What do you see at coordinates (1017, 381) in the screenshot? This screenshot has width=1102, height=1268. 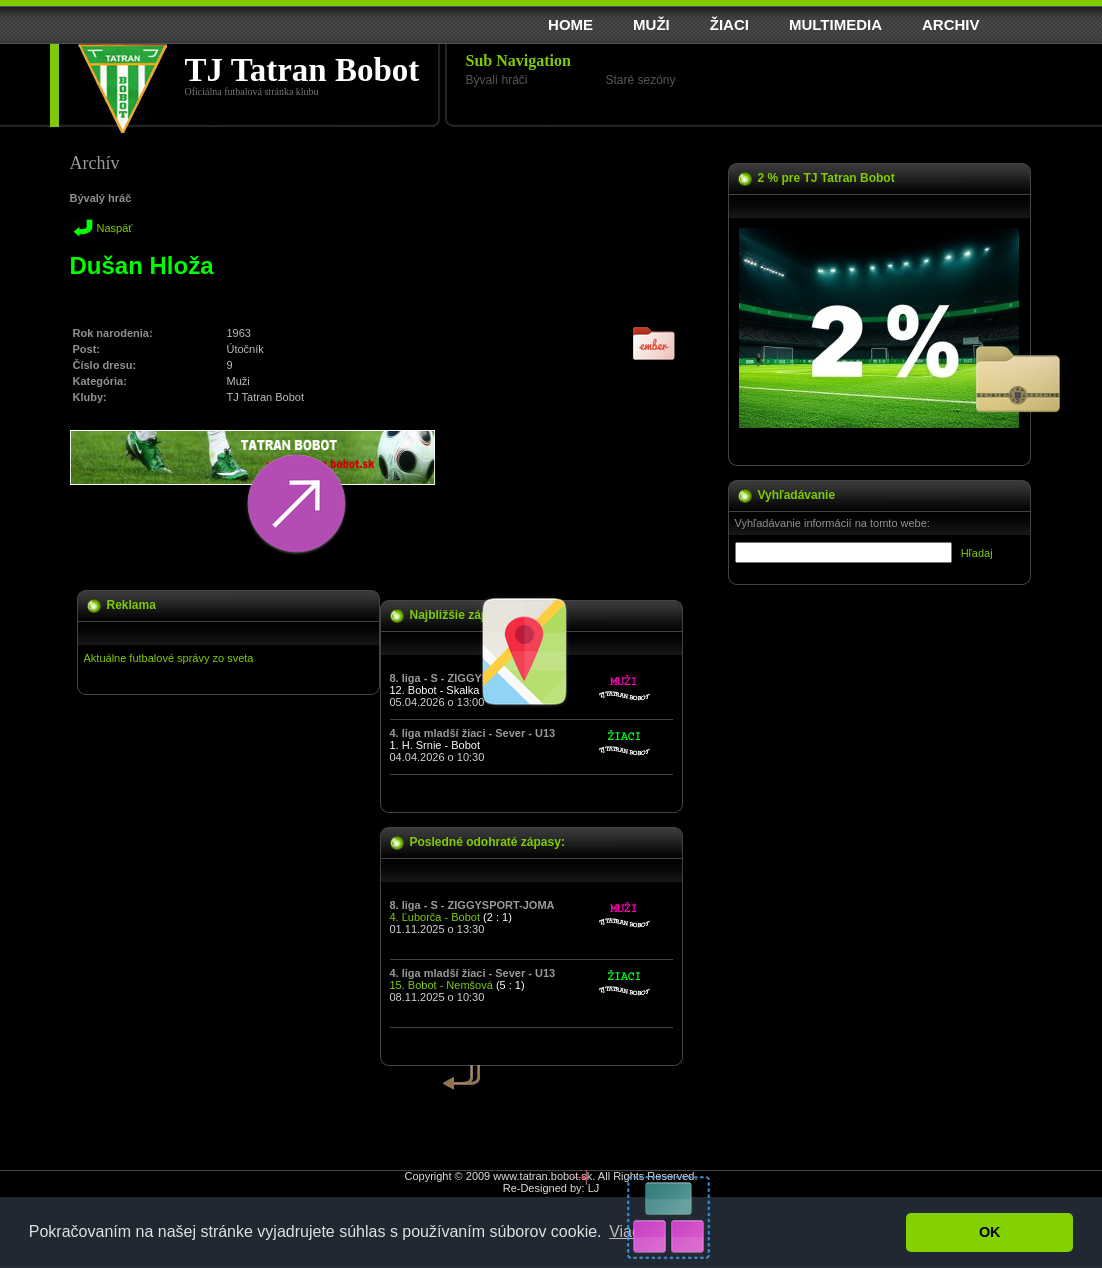 I see `open folder containing pokémon or pokelantis-themed content` at bounding box center [1017, 381].